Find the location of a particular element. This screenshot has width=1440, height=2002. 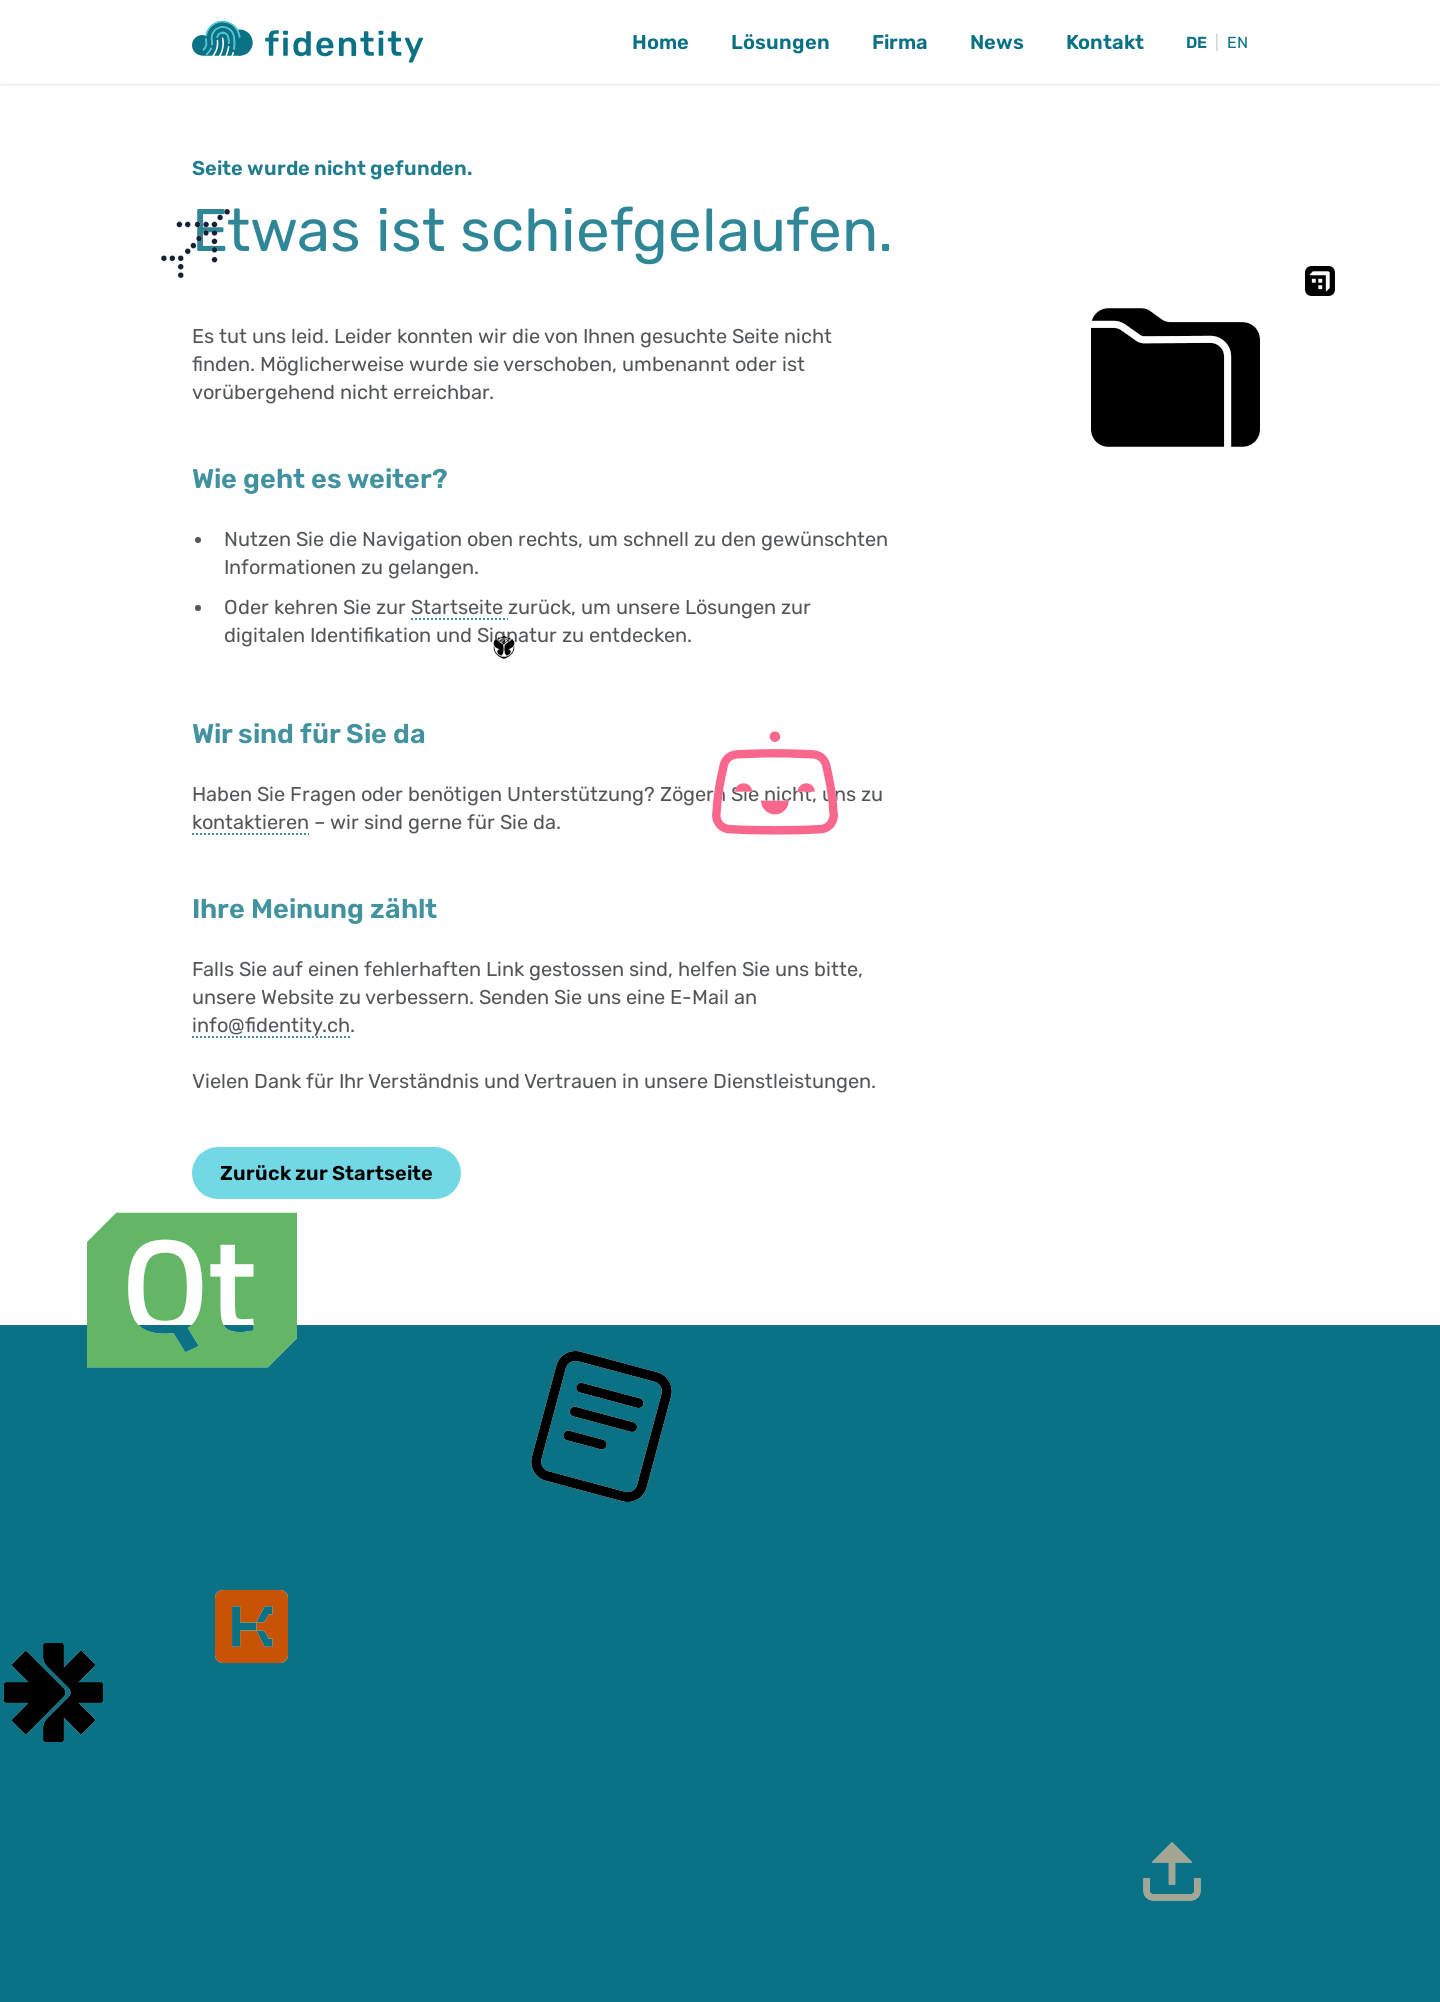

Qt framework branding or logo is located at coordinates (192, 1290).